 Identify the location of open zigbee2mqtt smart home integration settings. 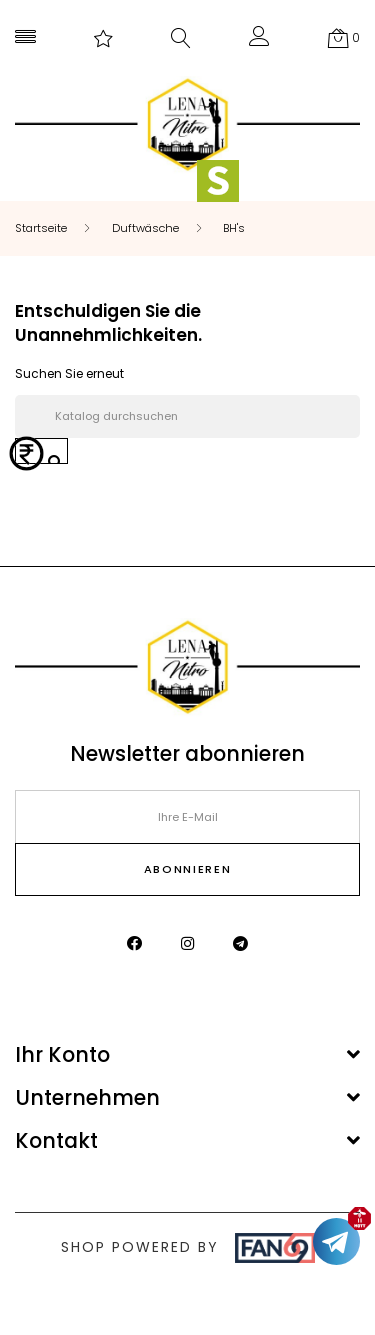
(359, 1218).